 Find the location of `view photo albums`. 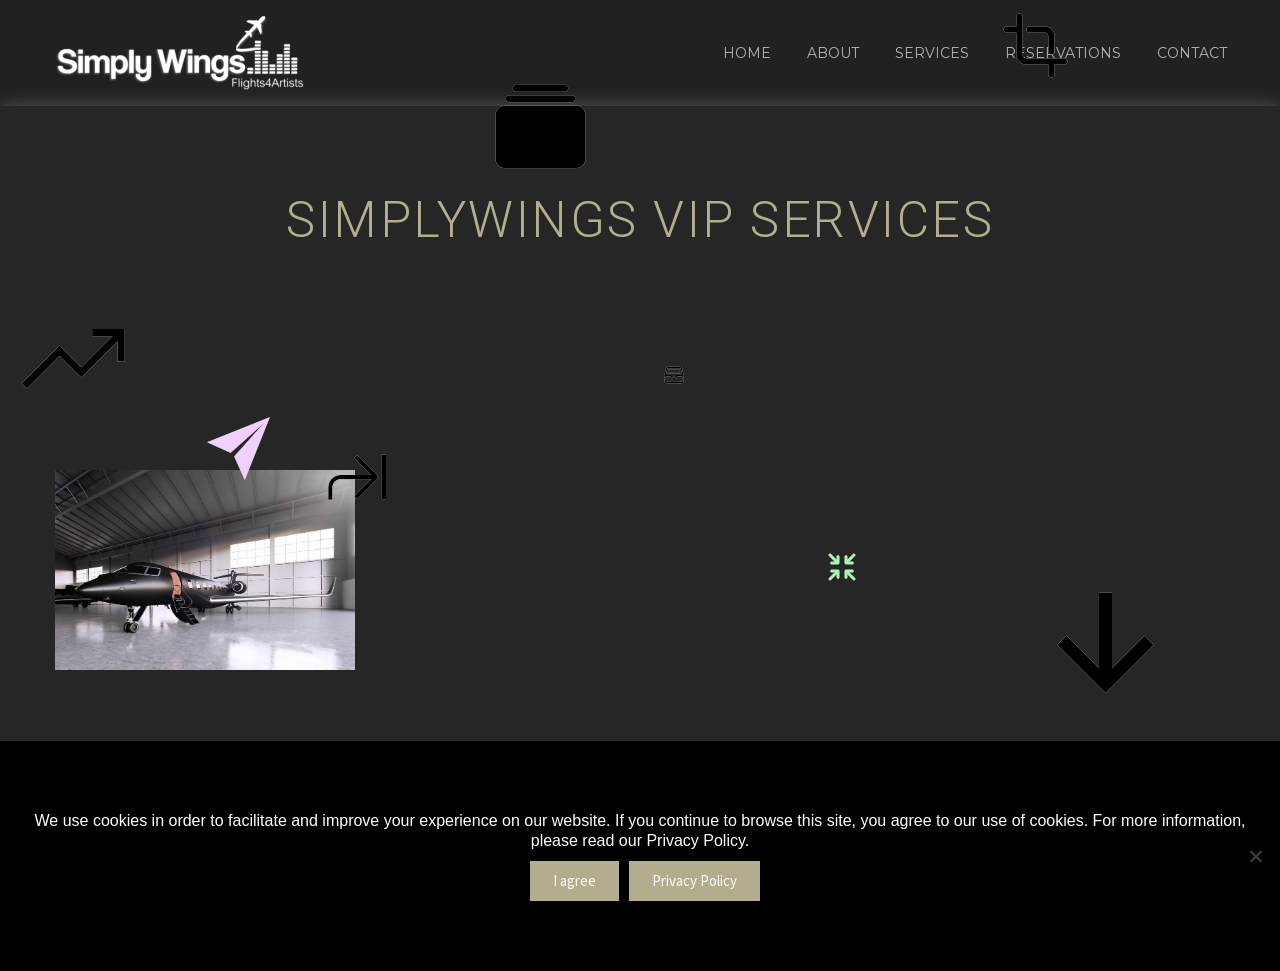

view photo albums is located at coordinates (540, 126).